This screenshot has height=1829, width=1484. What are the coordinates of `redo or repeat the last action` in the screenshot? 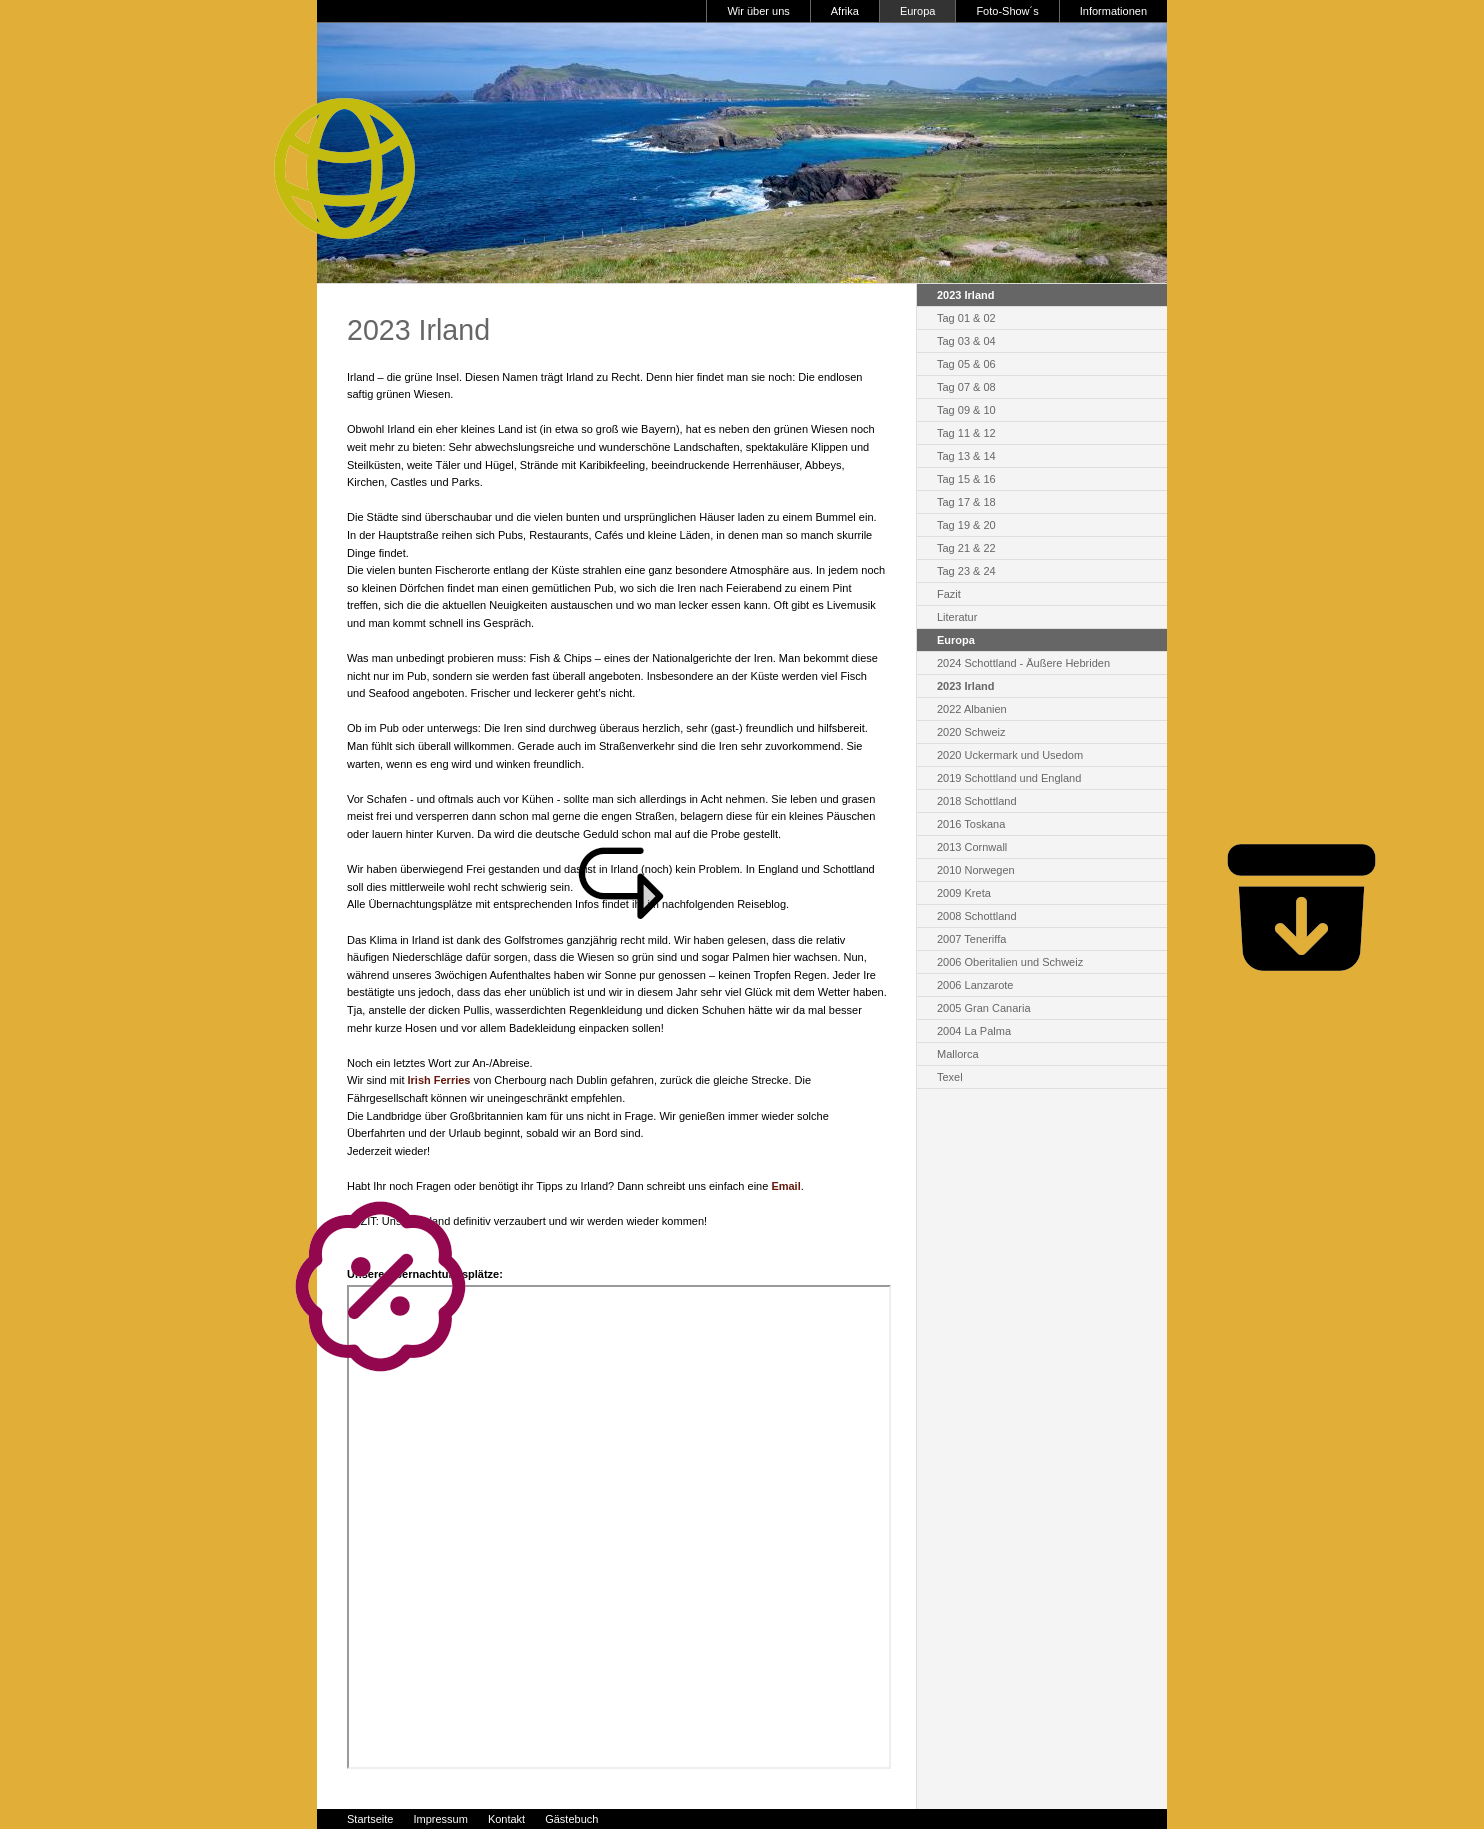 It's located at (621, 880).